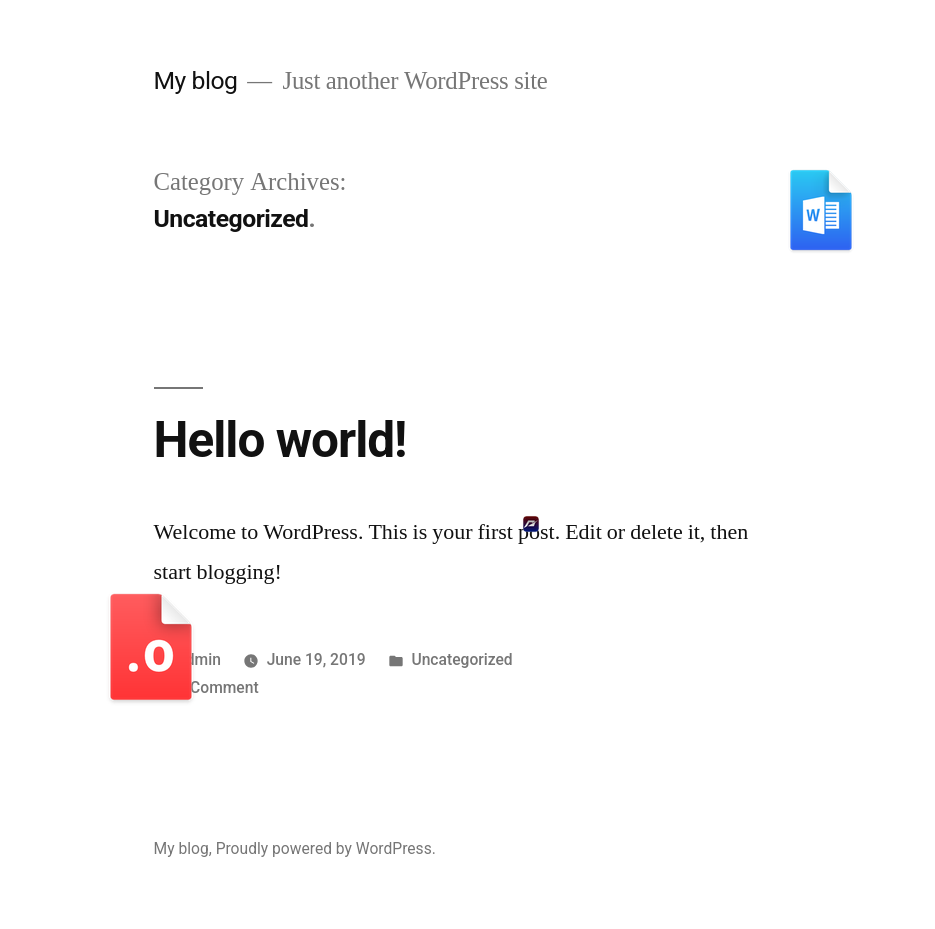 Image resolution: width=935 pixels, height=929 pixels. Describe the element at coordinates (151, 649) in the screenshot. I see `object file type indicator` at that location.